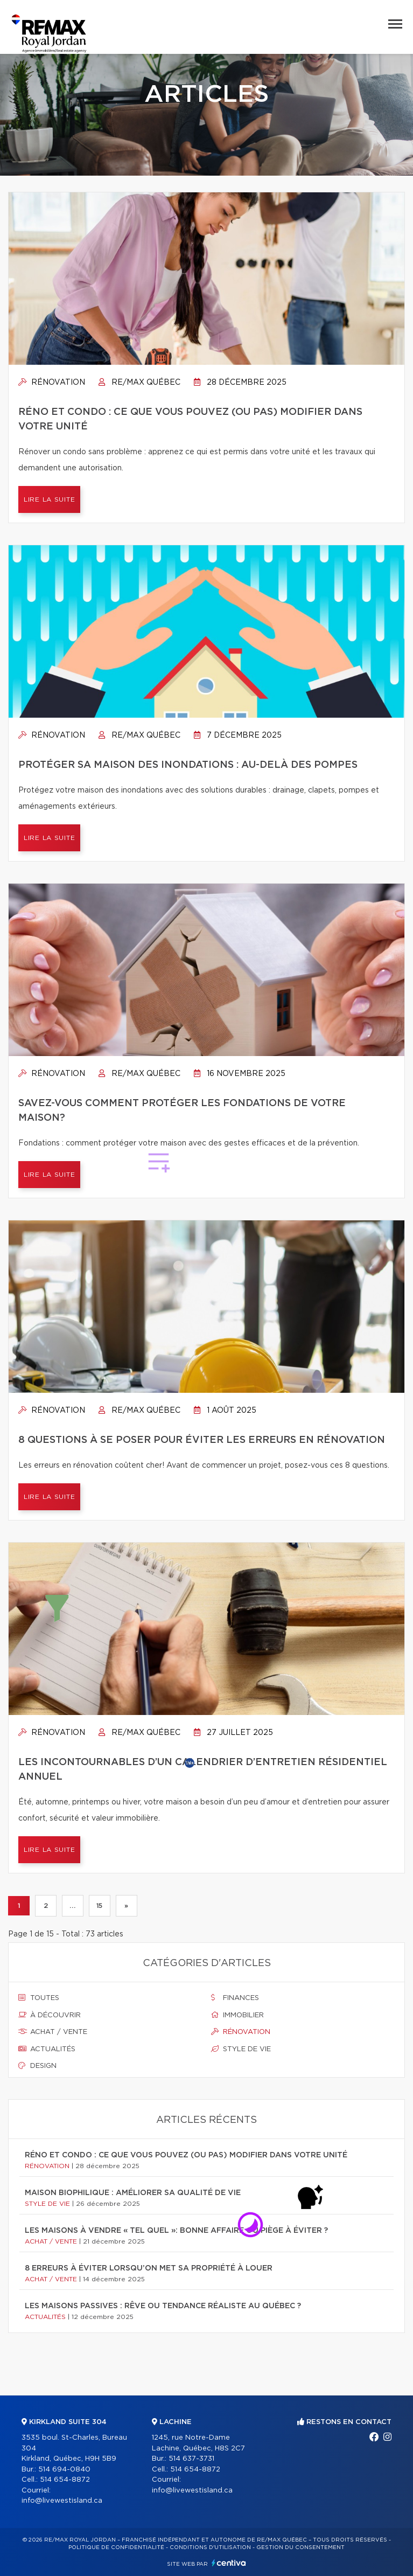 Image resolution: width=413 pixels, height=2576 pixels. I want to click on add a new item to playlist, so click(158, 1161).